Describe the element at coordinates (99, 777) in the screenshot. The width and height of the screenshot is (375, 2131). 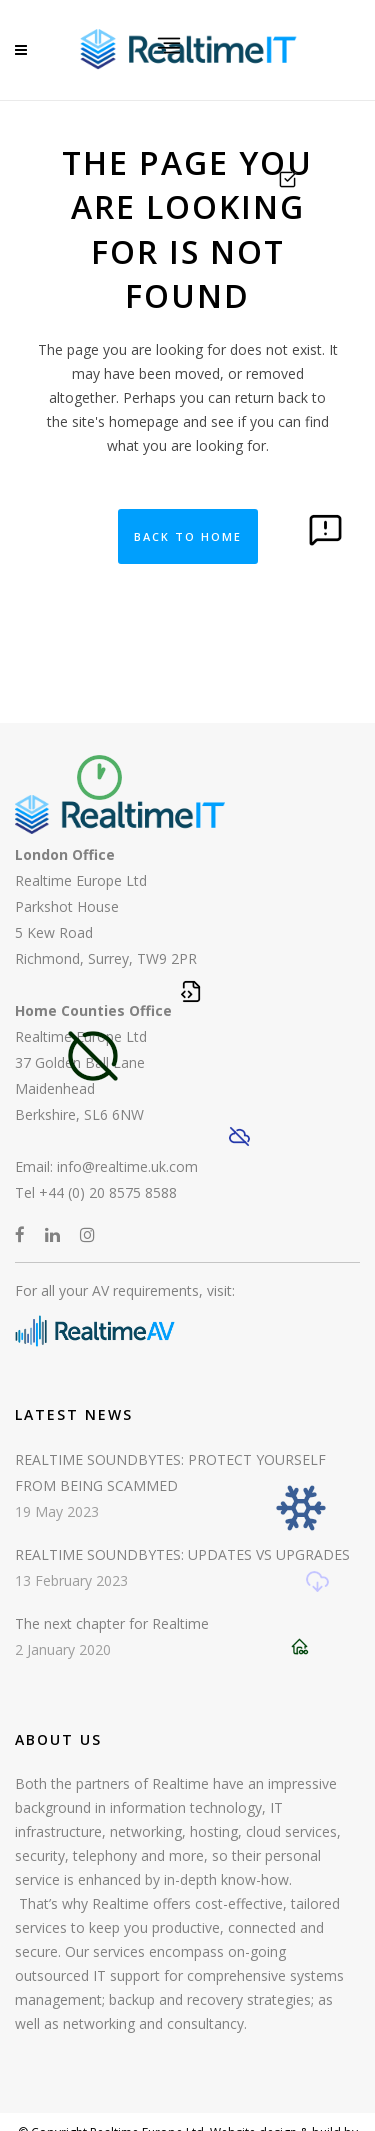
I see `indicates the time is 1 o'clock` at that location.